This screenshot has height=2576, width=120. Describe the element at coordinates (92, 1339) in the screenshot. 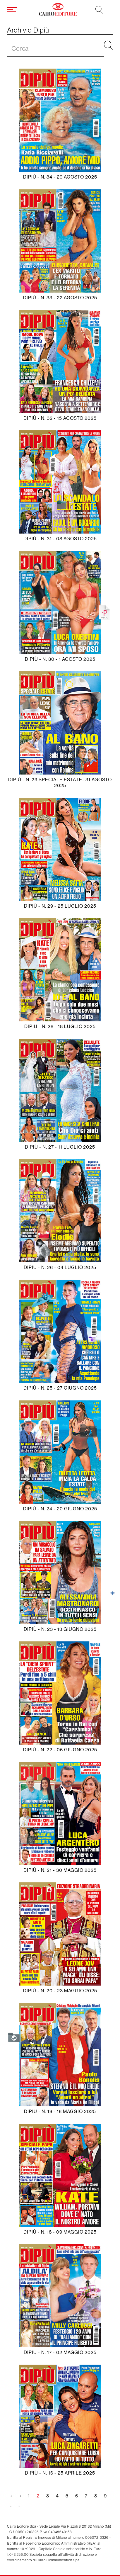

I see `open bootstrap framework project folder` at that location.